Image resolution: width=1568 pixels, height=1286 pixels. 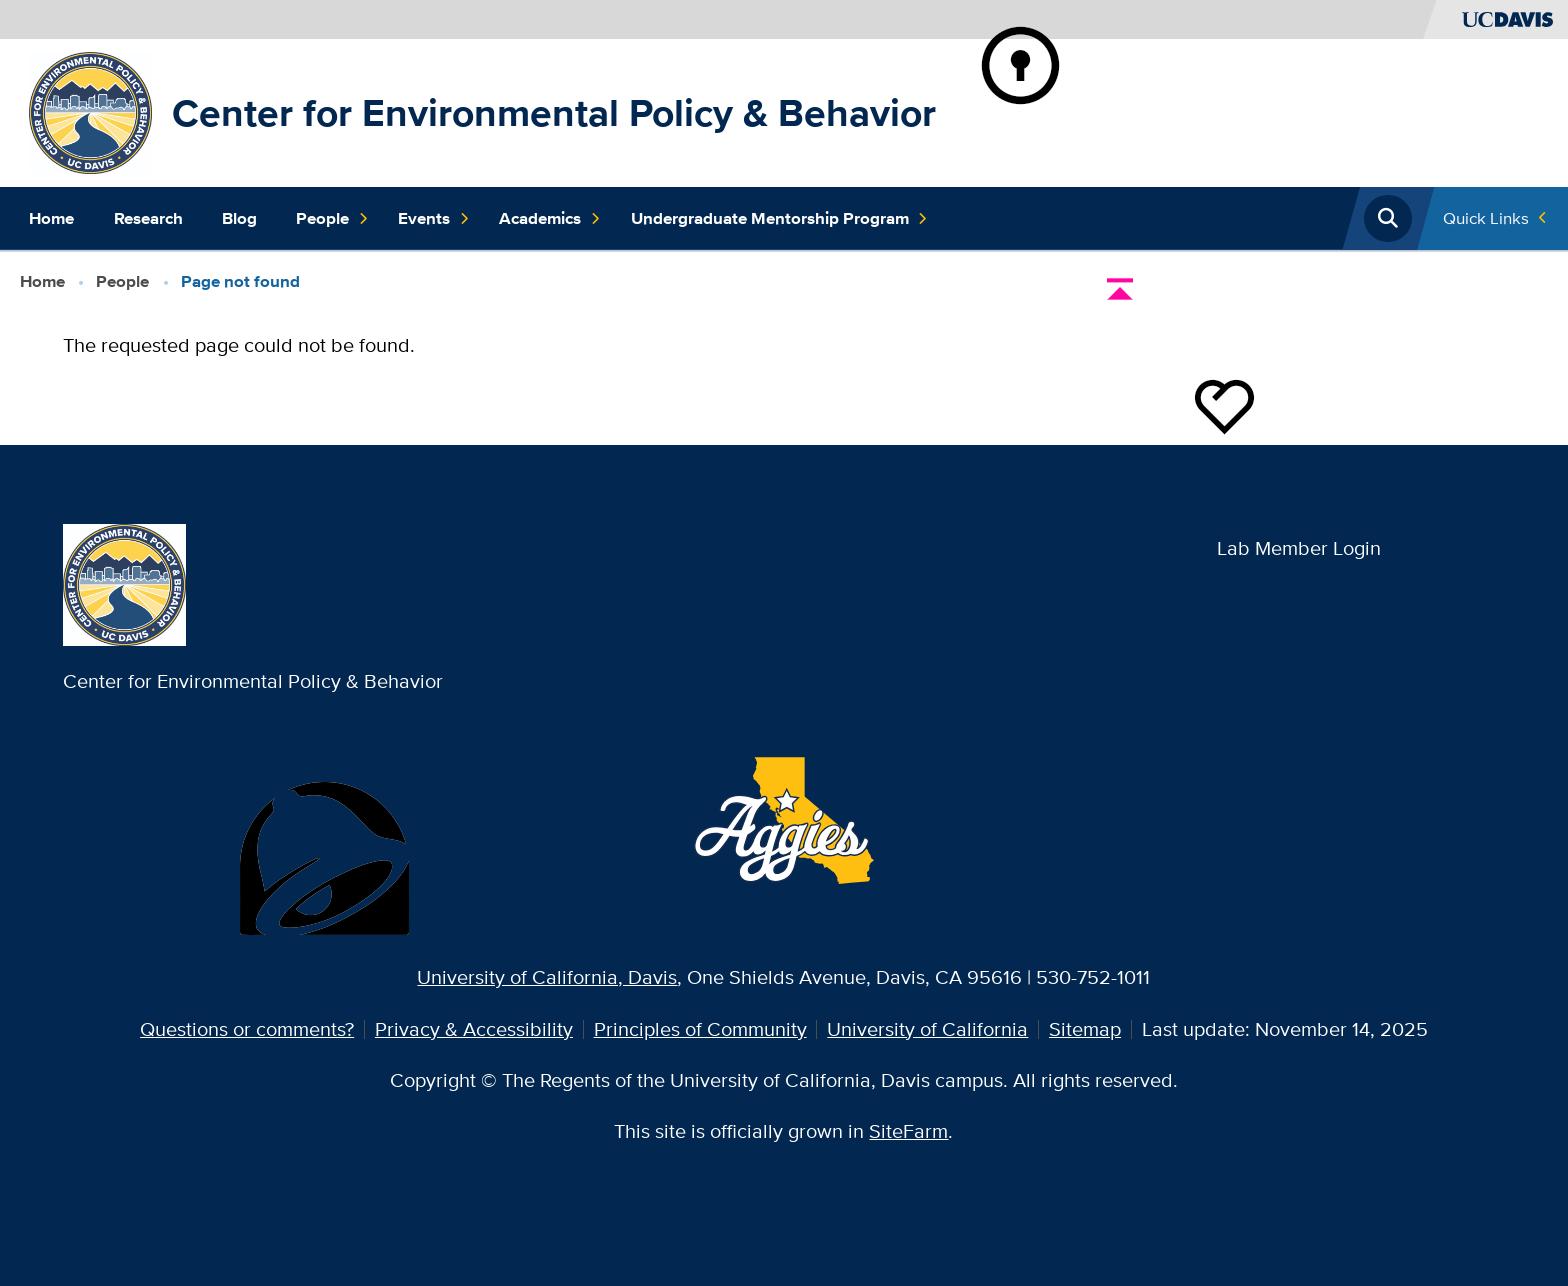 What do you see at coordinates (324, 858) in the screenshot?
I see `open the Taco Bell app` at bounding box center [324, 858].